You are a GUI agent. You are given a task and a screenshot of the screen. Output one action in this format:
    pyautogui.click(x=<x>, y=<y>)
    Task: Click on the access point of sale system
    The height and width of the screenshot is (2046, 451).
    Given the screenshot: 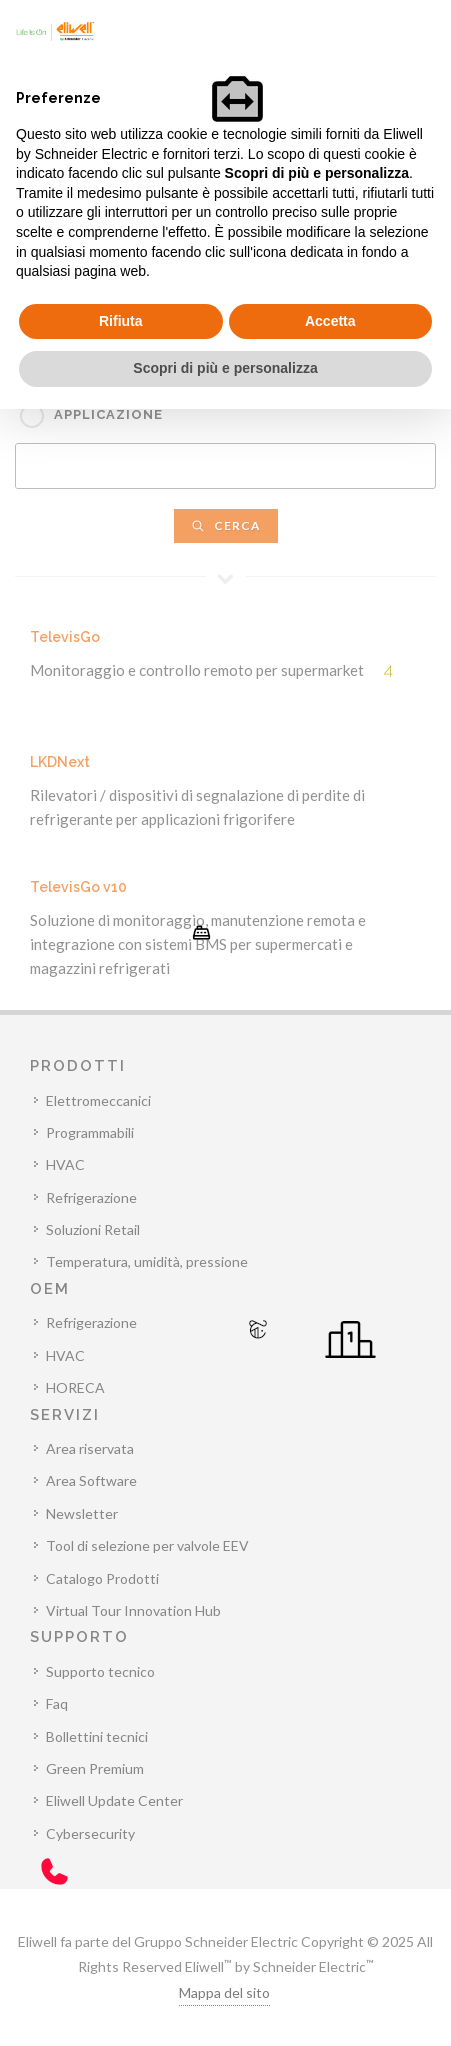 What is the action you would take?
    pyautogui.click(x=201, y=933)
    